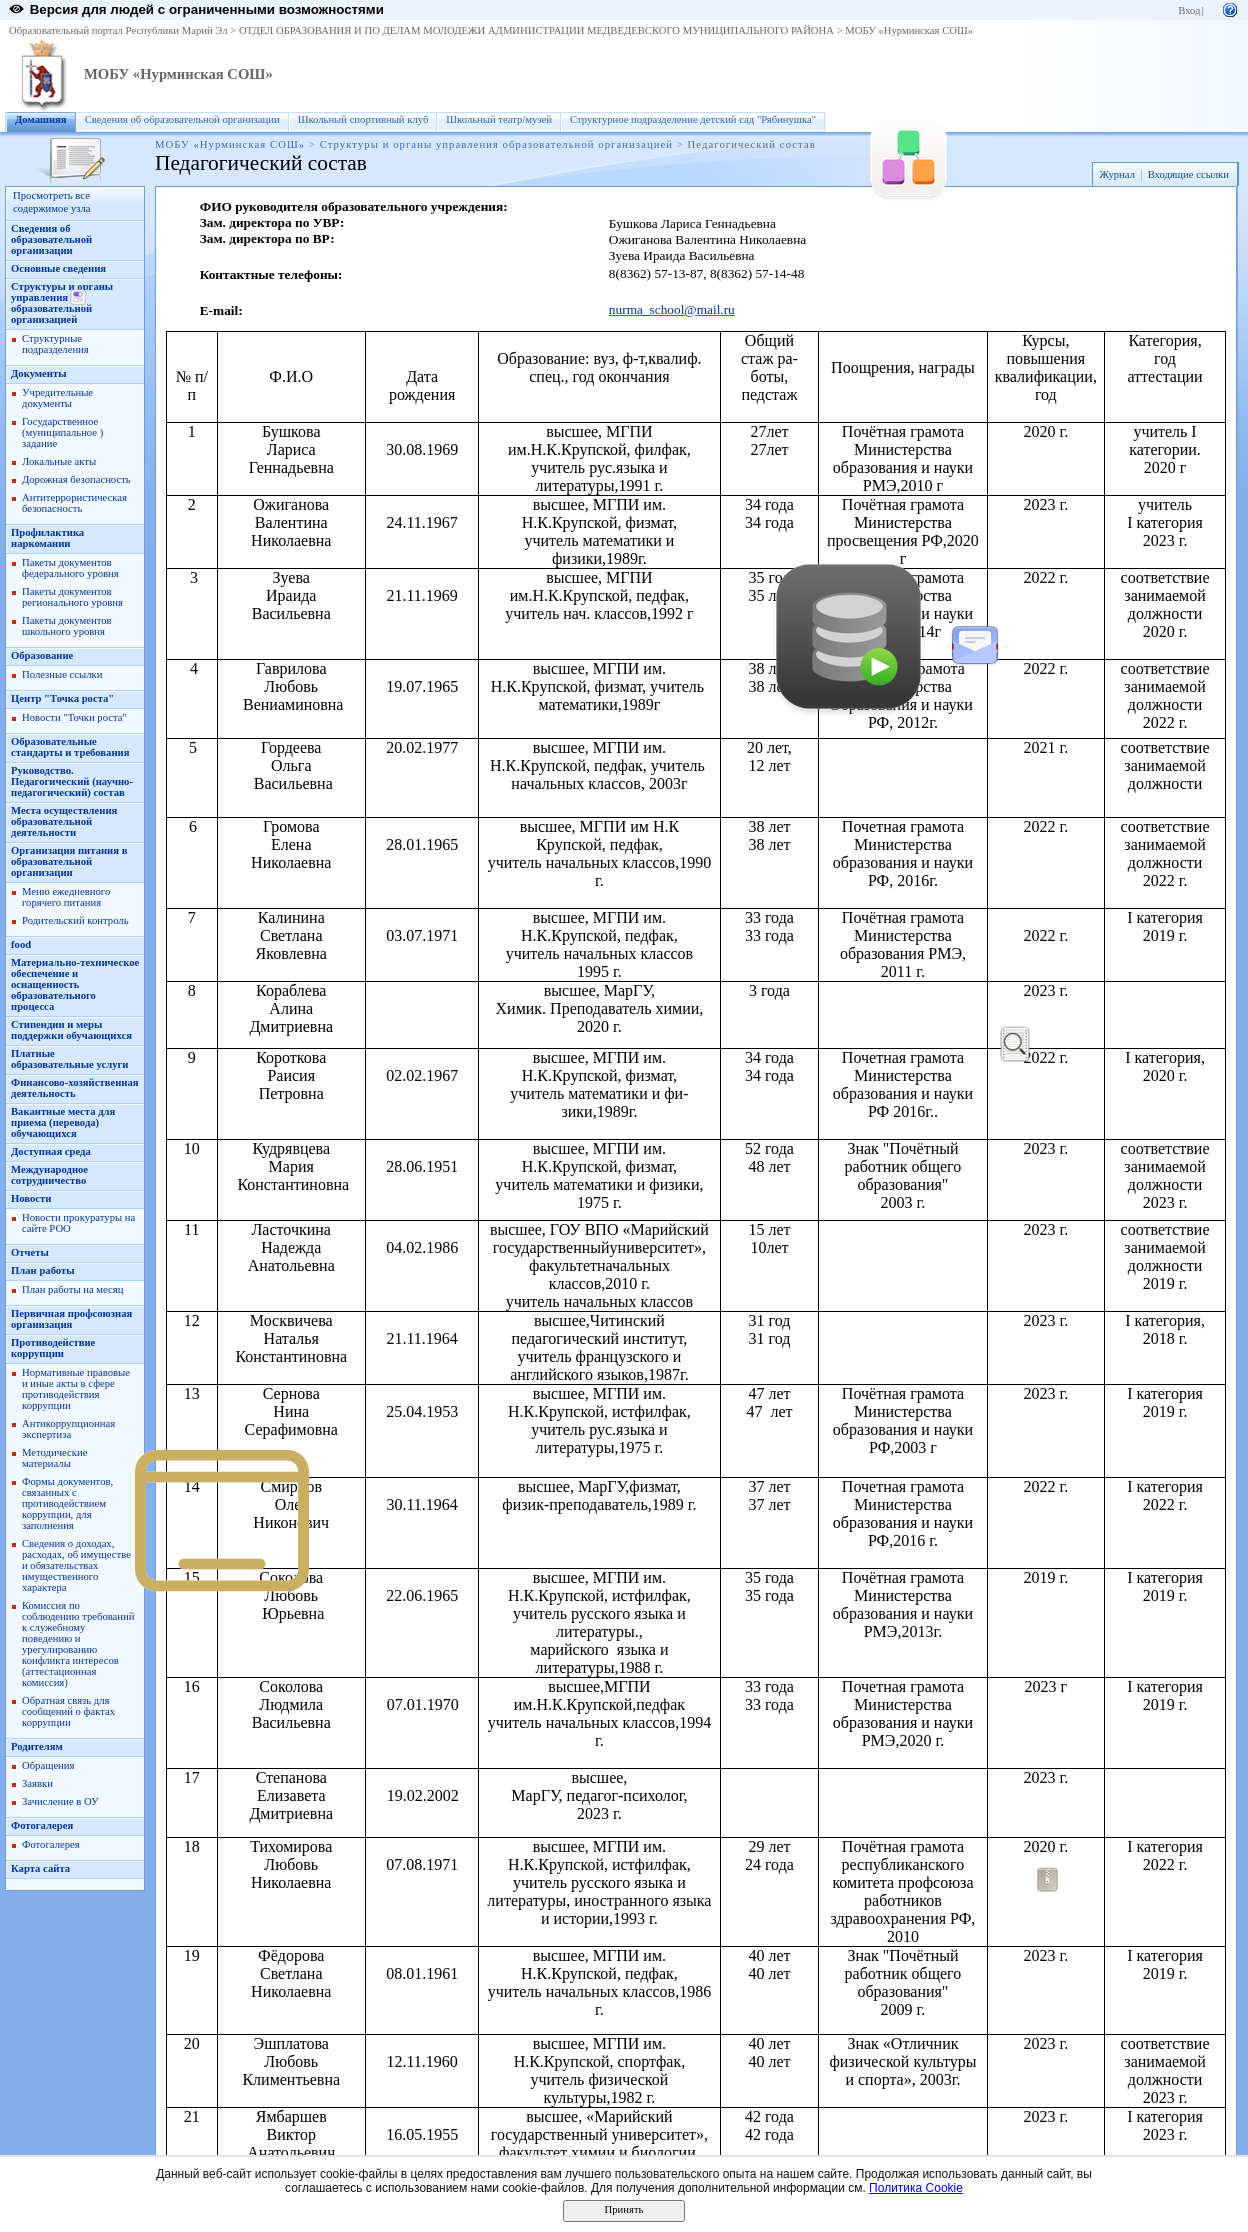 This screenshot has height=2232, width=1248. I want to click on open desktop preferences or settings, so click(78, 297).